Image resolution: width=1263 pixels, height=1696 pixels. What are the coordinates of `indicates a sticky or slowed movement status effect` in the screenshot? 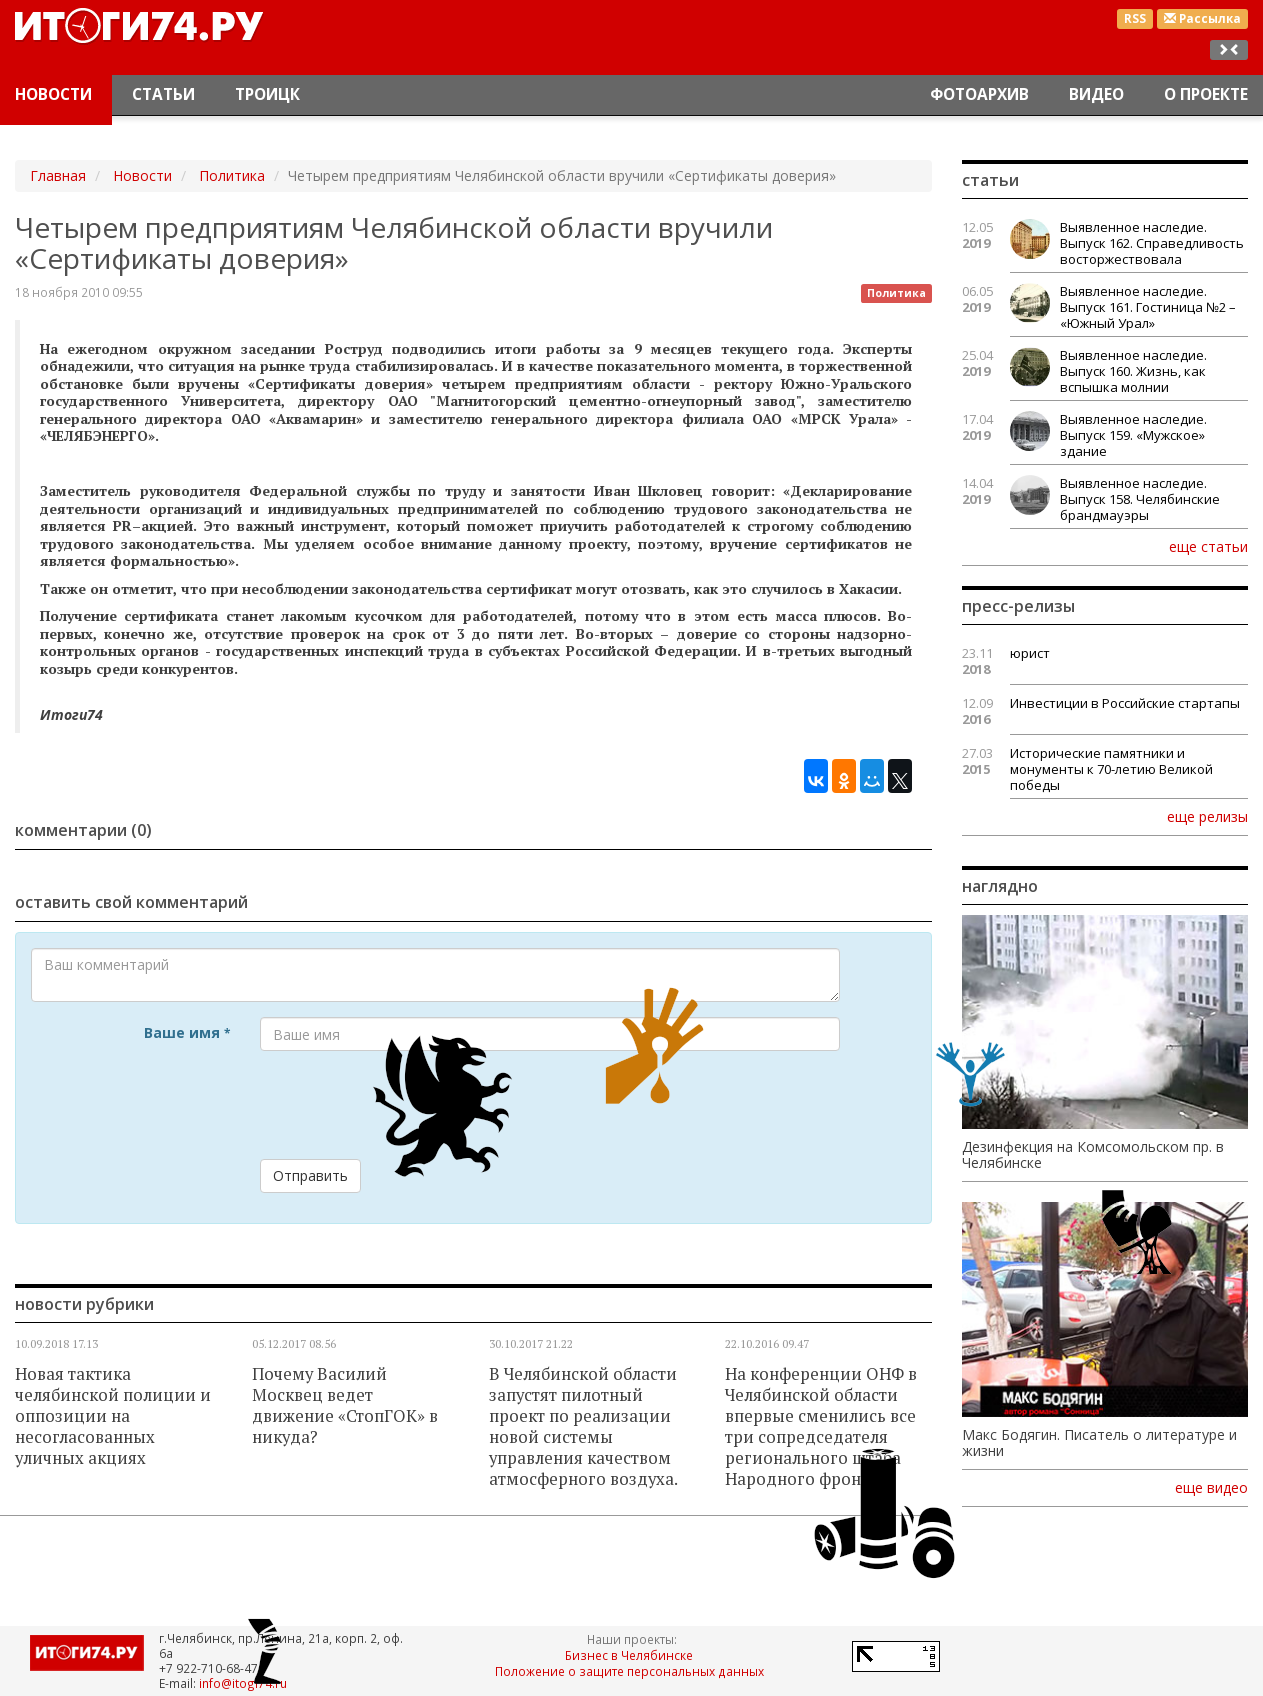 It's located at (1144, 1232).